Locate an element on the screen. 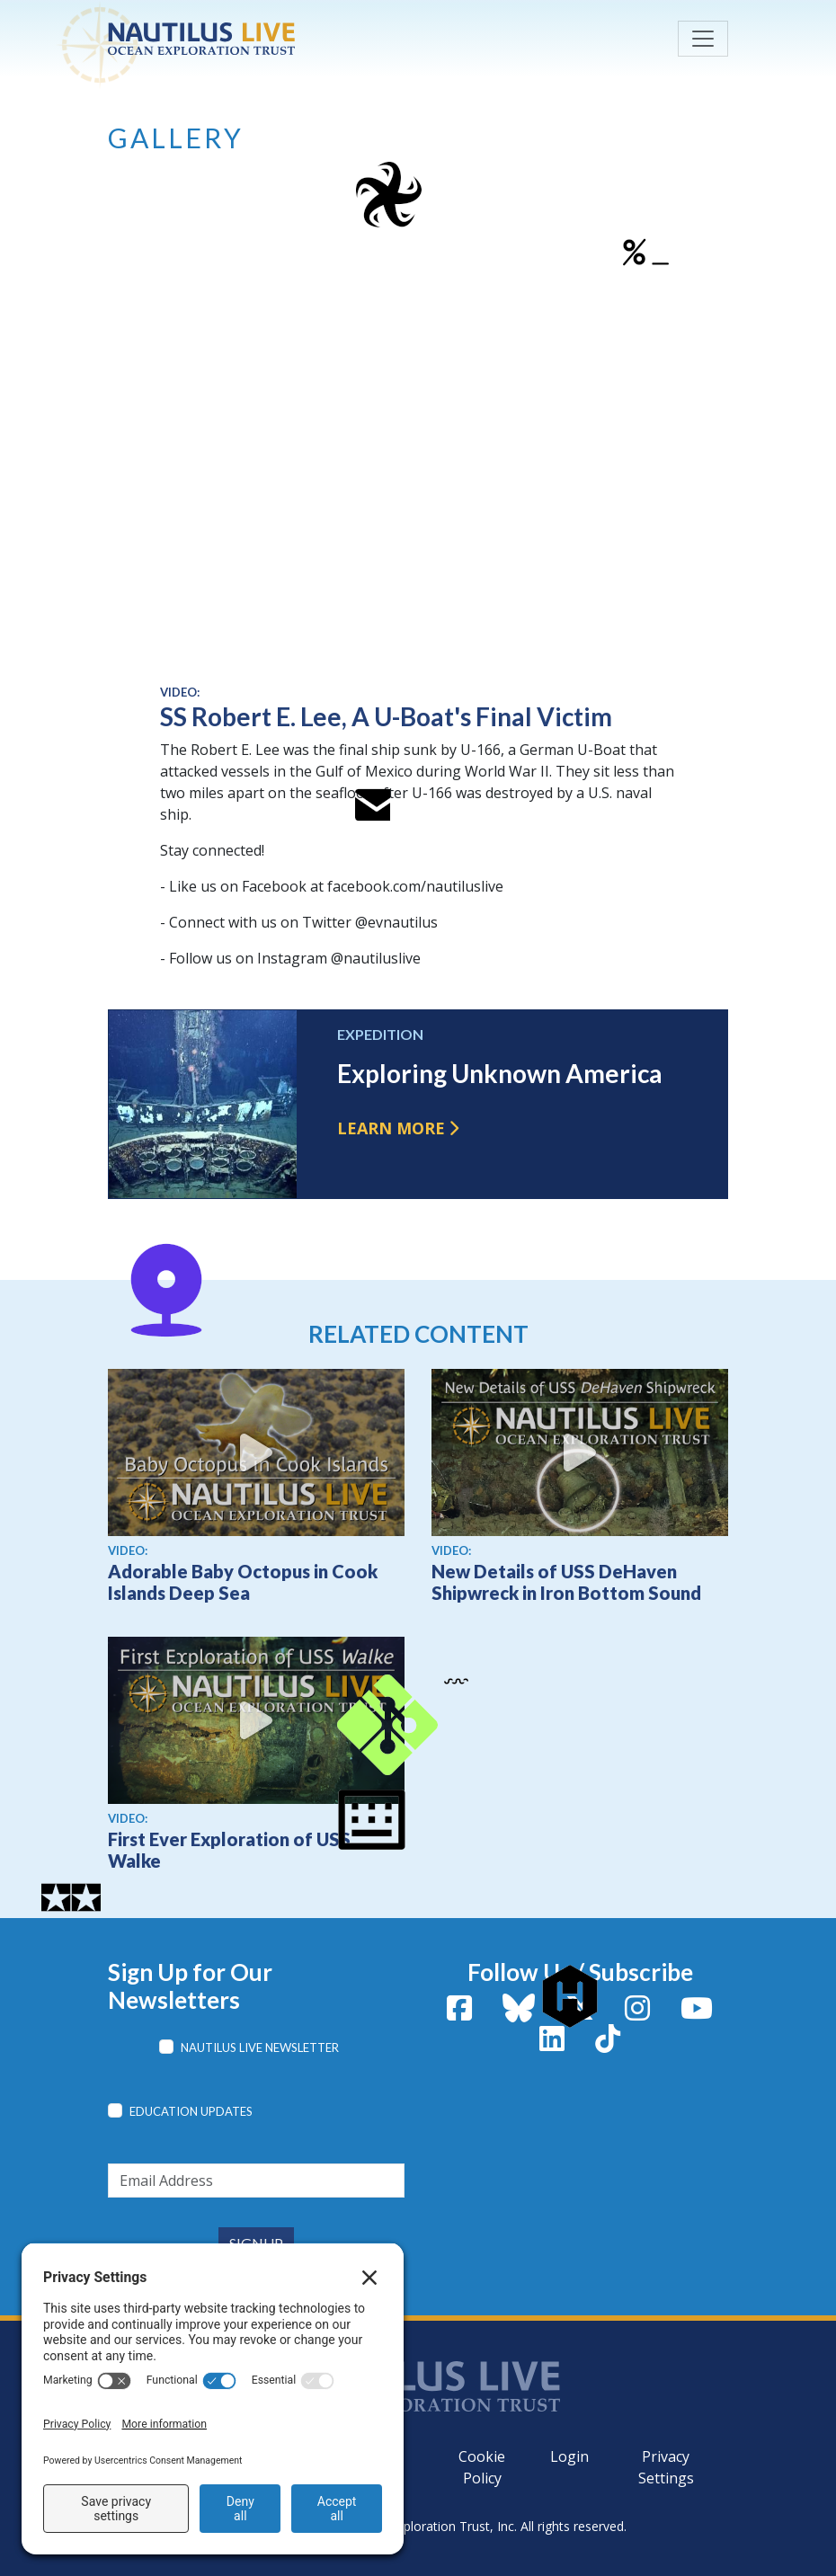  open on-screen keyboard is located at coordinates (371, 1819).